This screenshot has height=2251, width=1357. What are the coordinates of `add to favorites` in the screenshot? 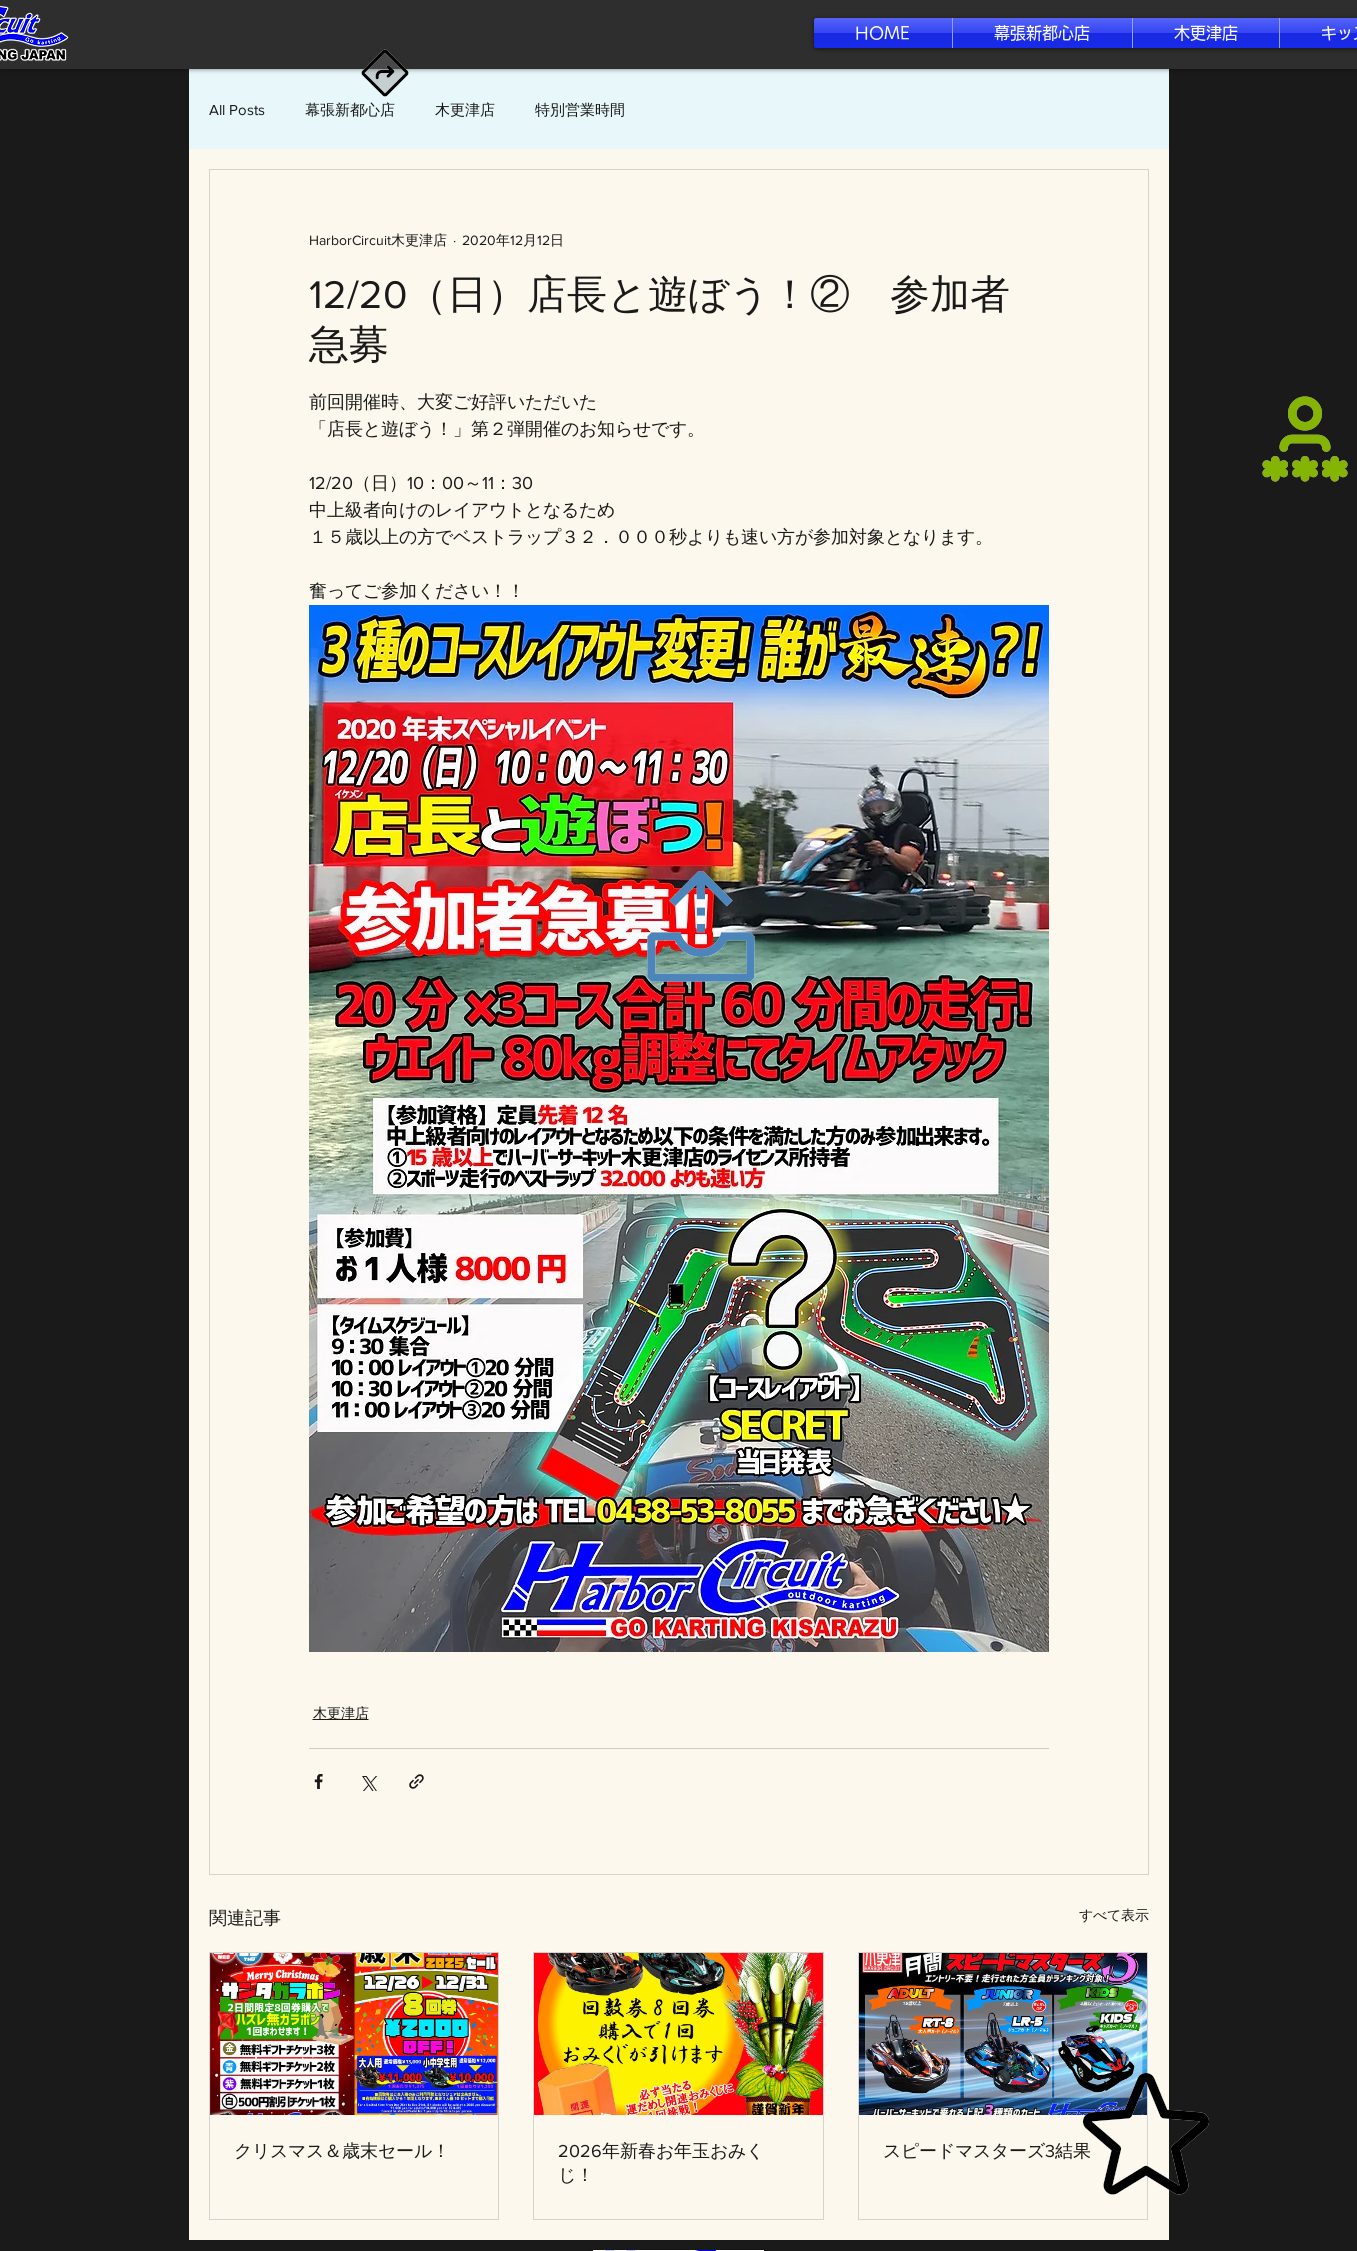 It's located at (1146, 2136).